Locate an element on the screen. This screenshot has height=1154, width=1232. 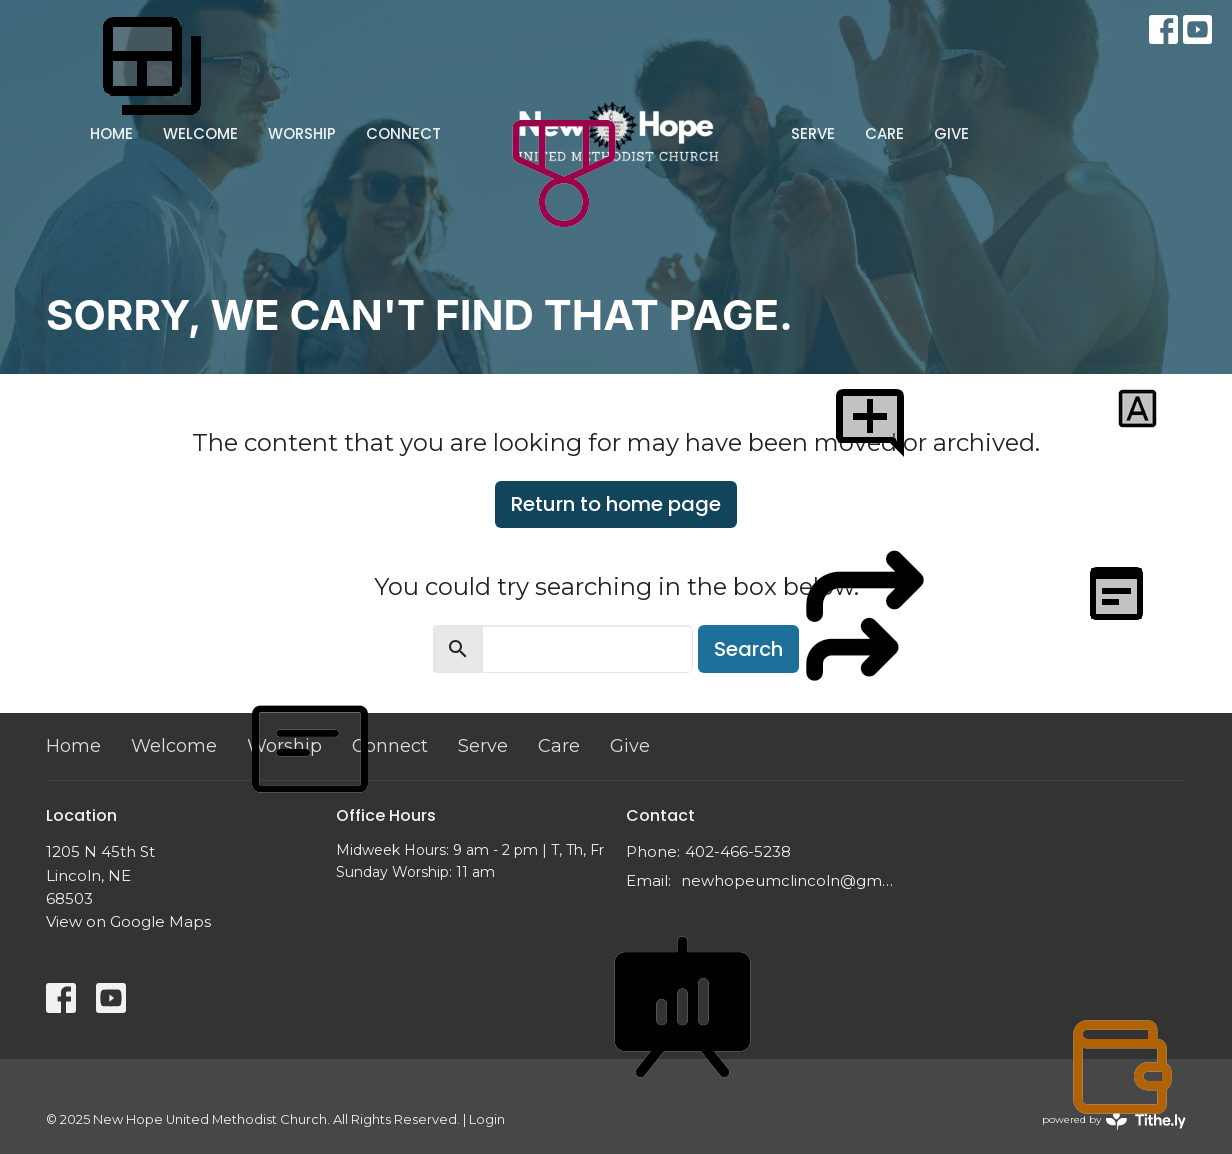
view presentation with data charts is located at coordinates (682, 1009).